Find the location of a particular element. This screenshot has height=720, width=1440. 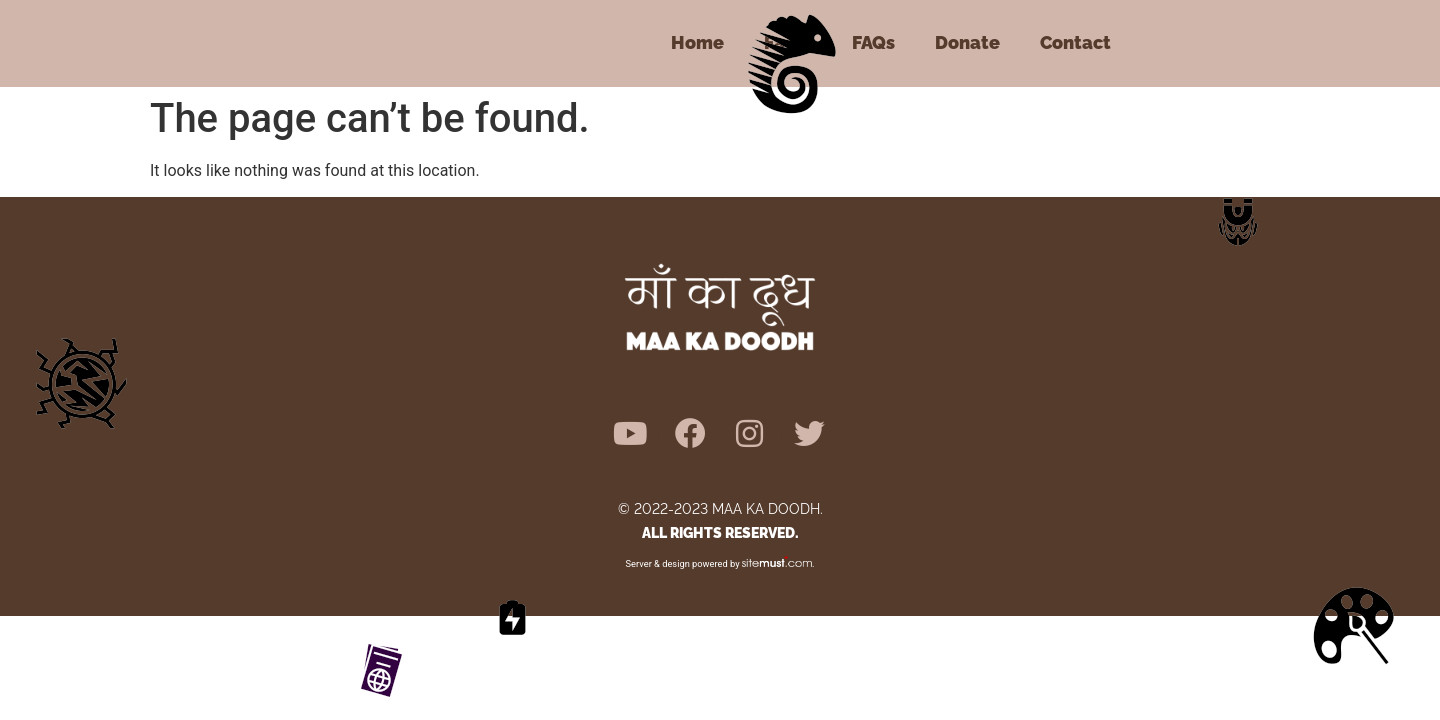

toggle theme or appearance settings is located at coordinates (792, 64).